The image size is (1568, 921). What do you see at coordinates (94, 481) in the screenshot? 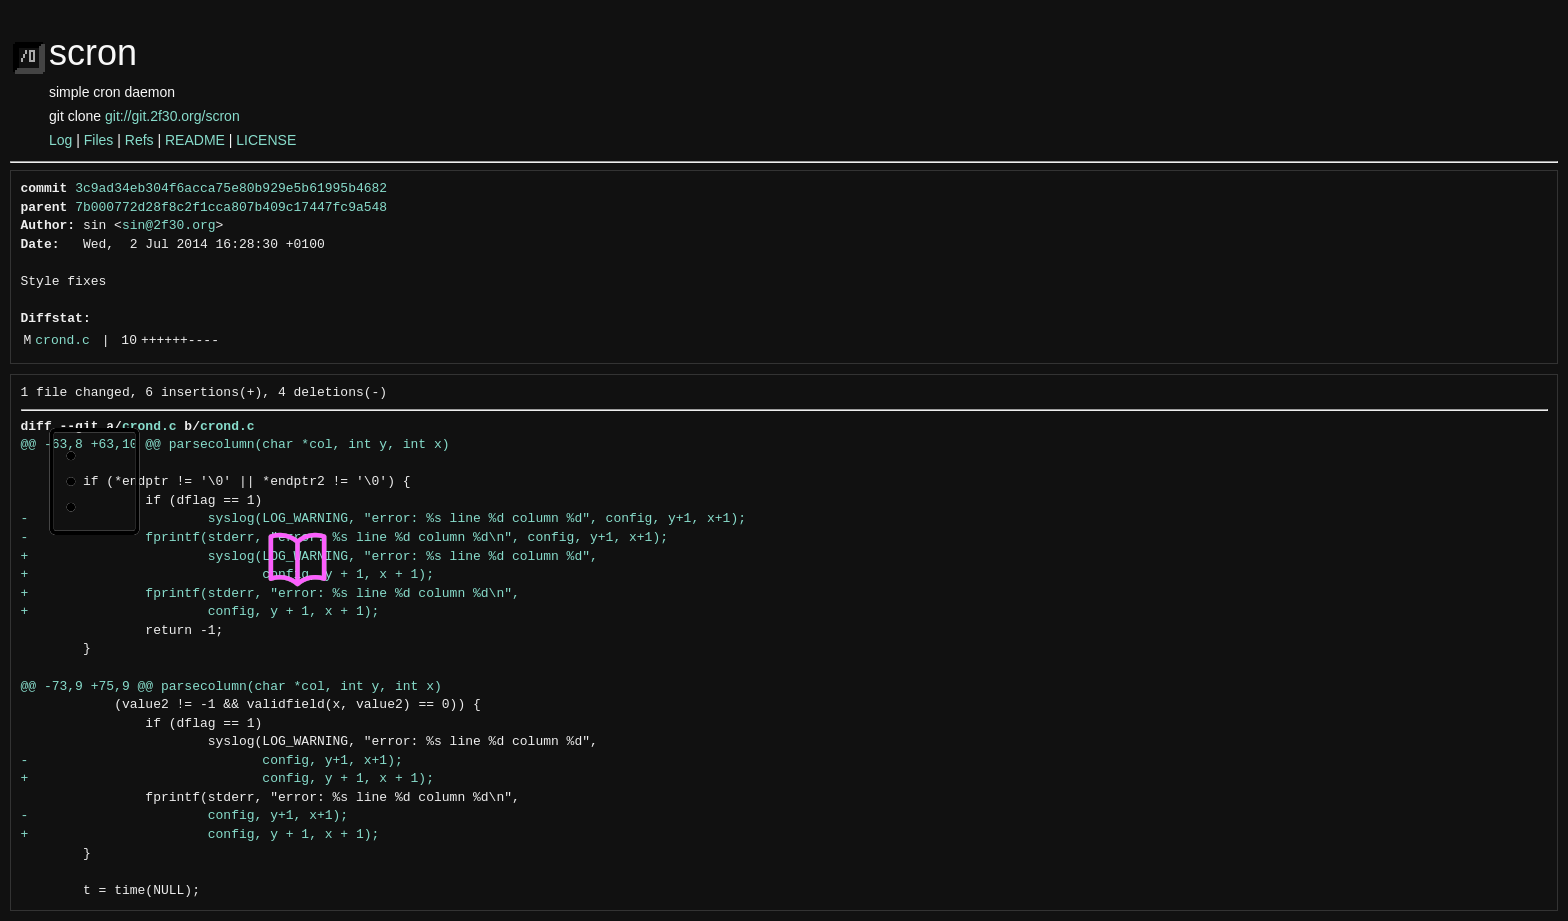
I see `view screenplay or script documents` at bounding box center [94, 481].